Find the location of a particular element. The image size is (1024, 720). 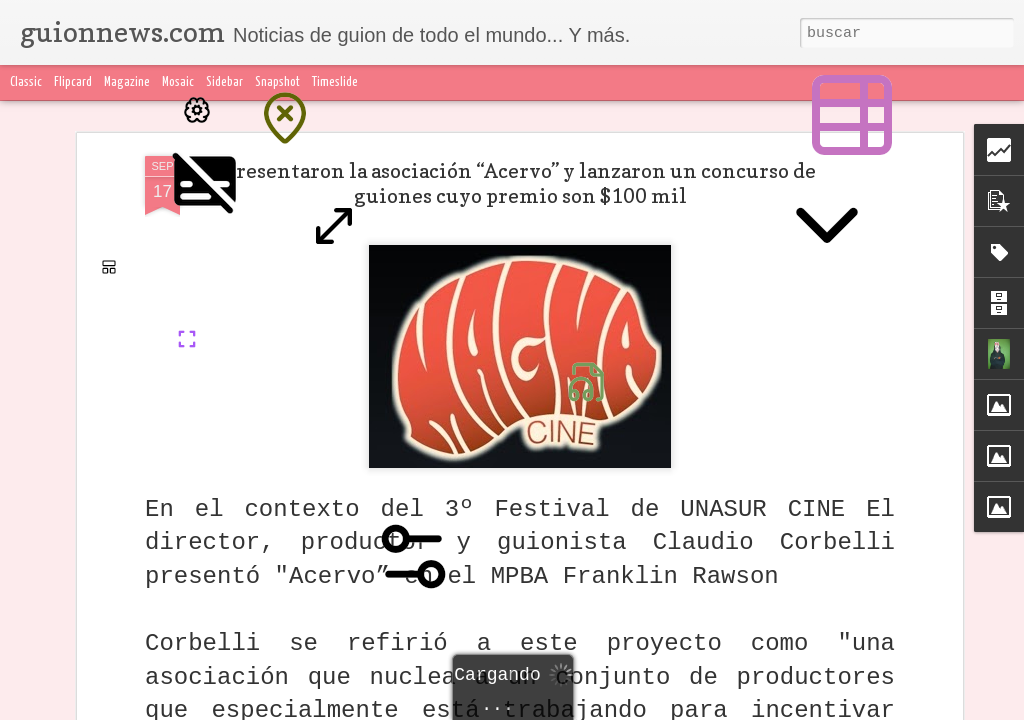

turn off subtitles or closed captions is located at coordinates (205, 181).